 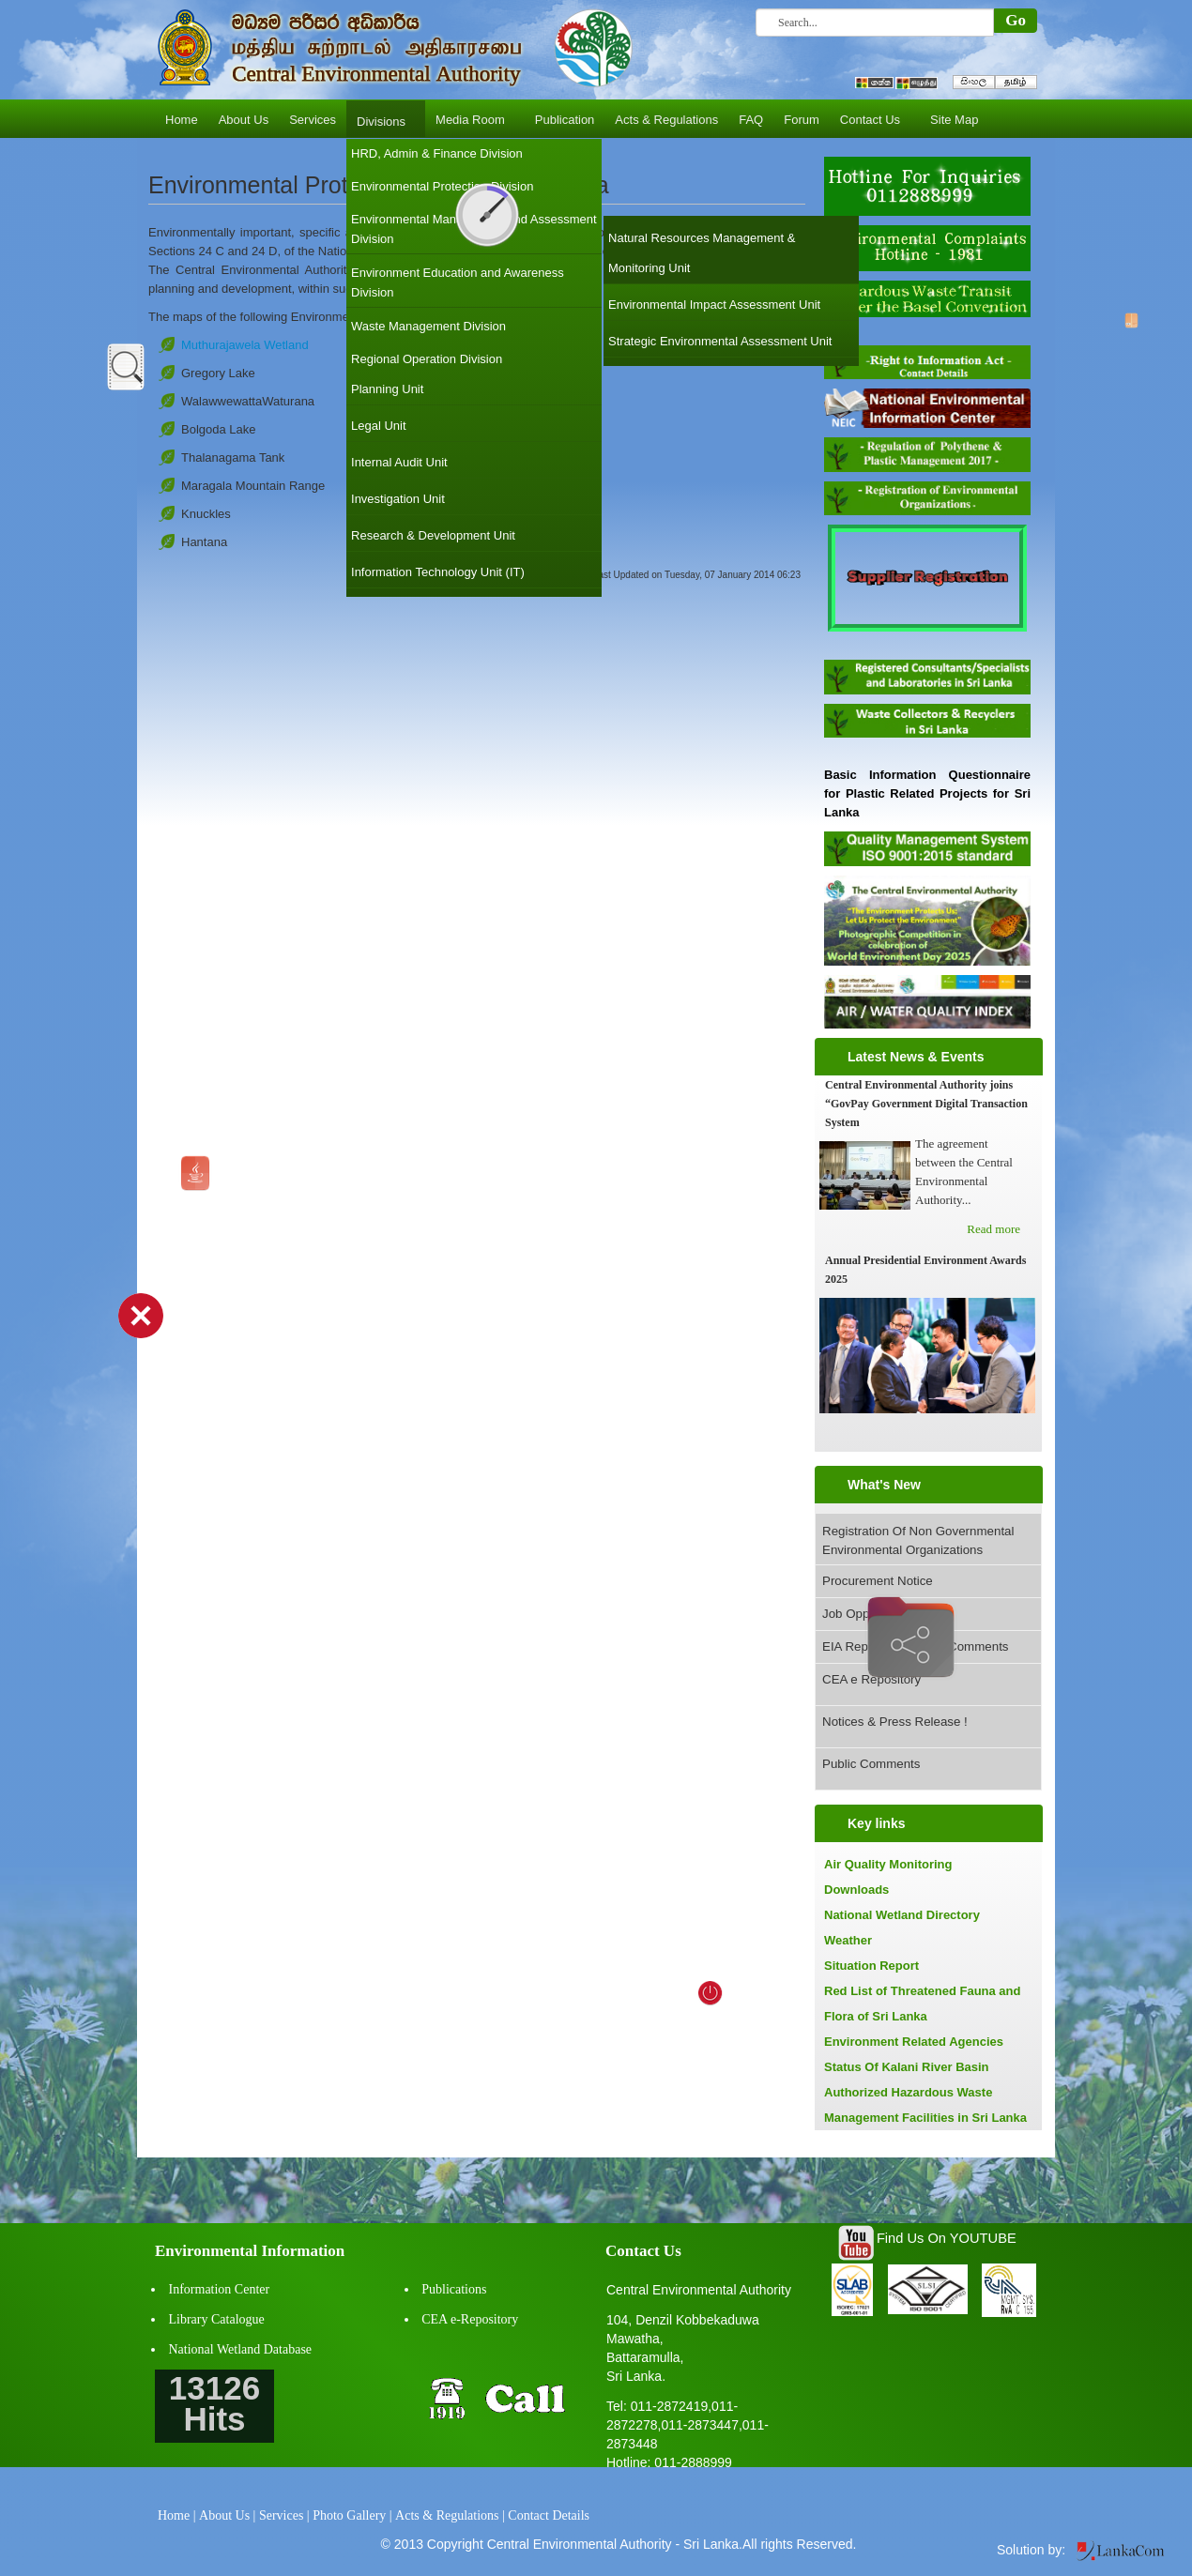 I want to click on shut down the system, so click(x=711, y=1993).